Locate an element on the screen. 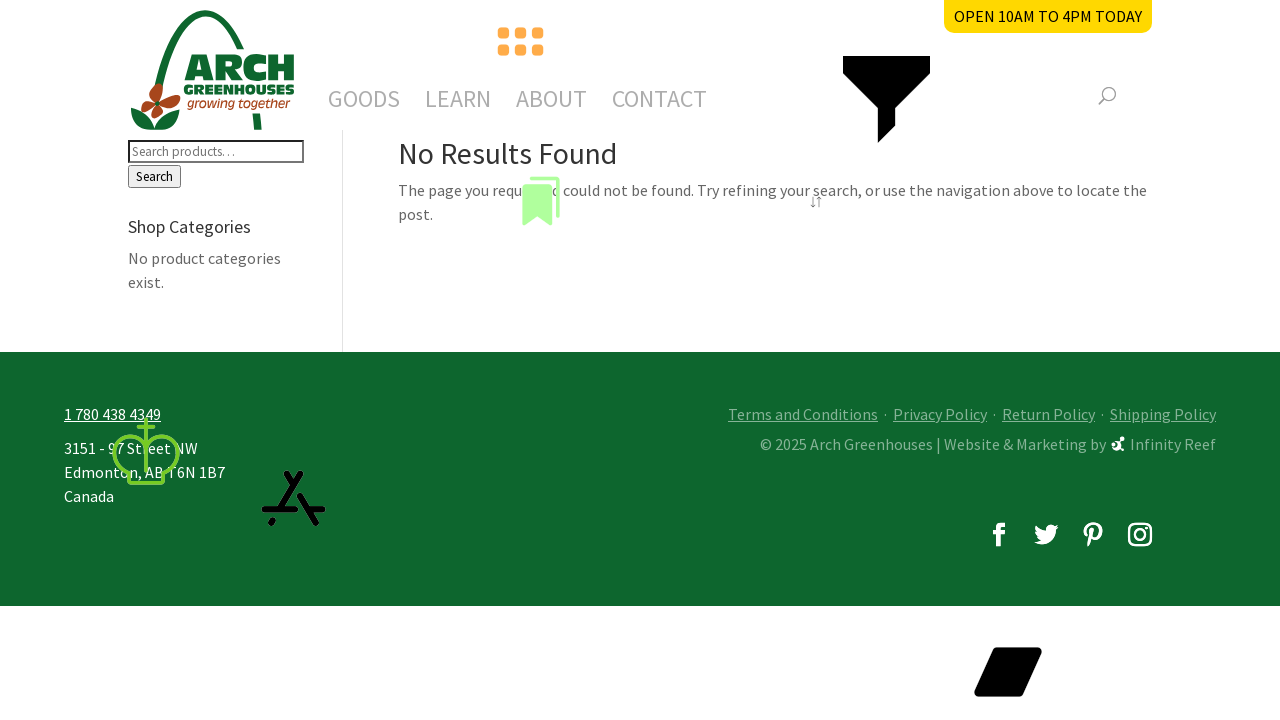  sort items in ascending or descending order is located at coordinates (816, 202).